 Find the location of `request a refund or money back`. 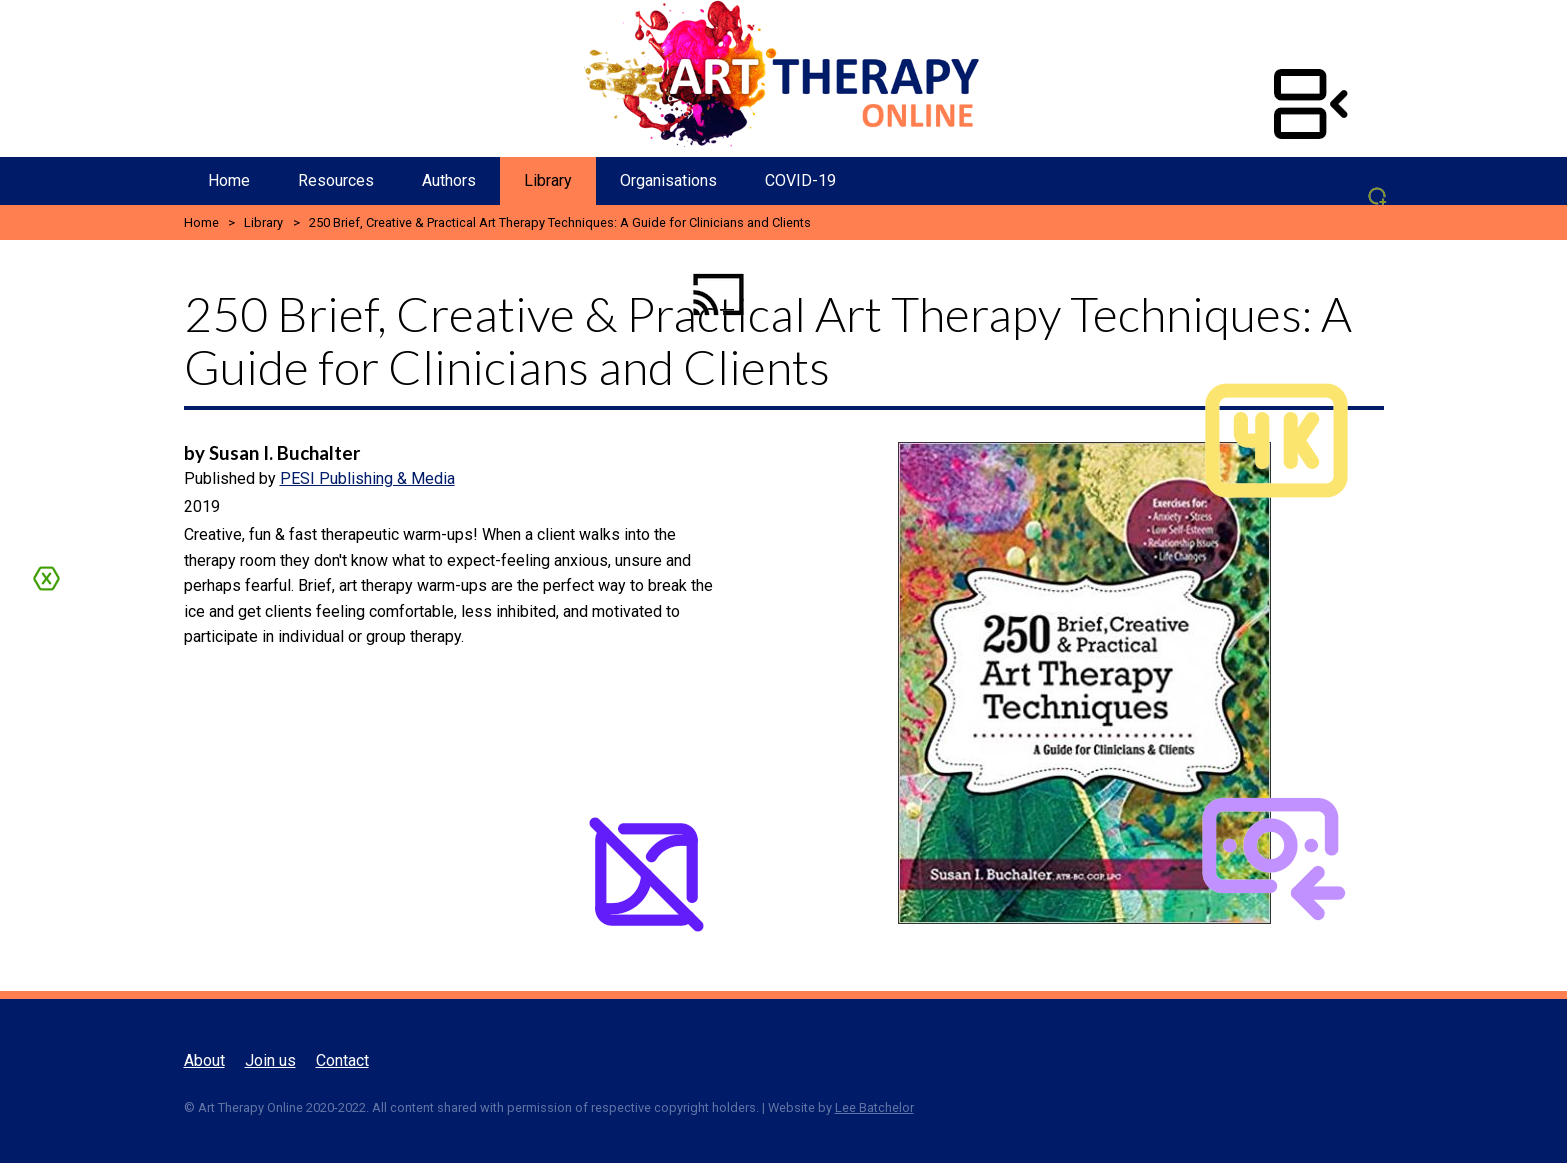

request a refund or money back is located at coordinates (1270, 845).